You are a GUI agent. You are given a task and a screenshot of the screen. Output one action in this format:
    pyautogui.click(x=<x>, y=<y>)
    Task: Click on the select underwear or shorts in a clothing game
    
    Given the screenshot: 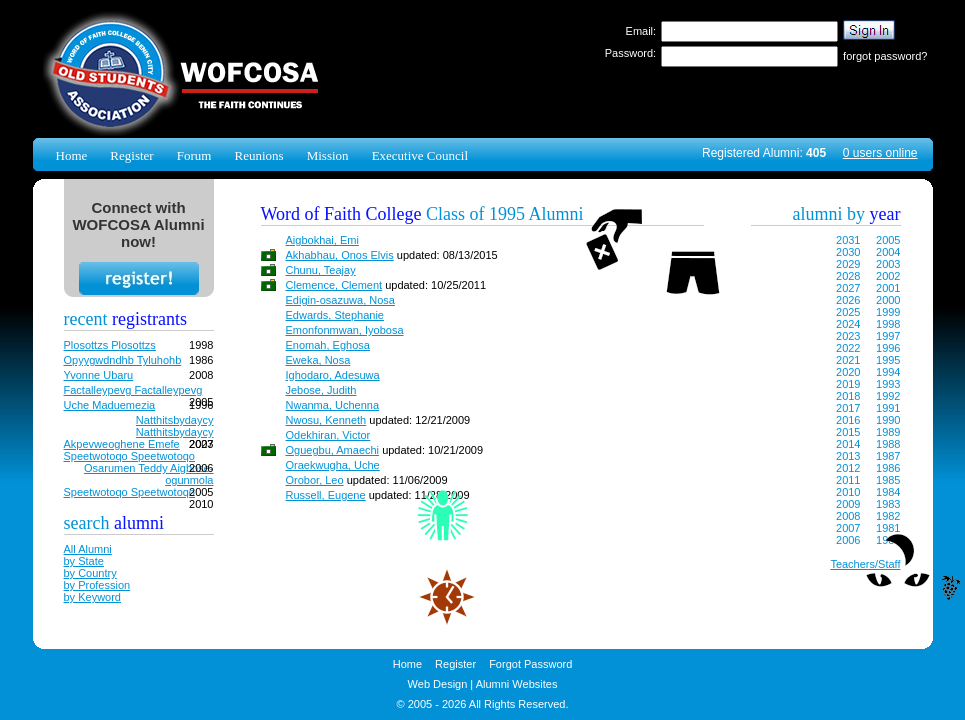 What is the action you would take?
    pyautogui.click(x=693, y=273)
    